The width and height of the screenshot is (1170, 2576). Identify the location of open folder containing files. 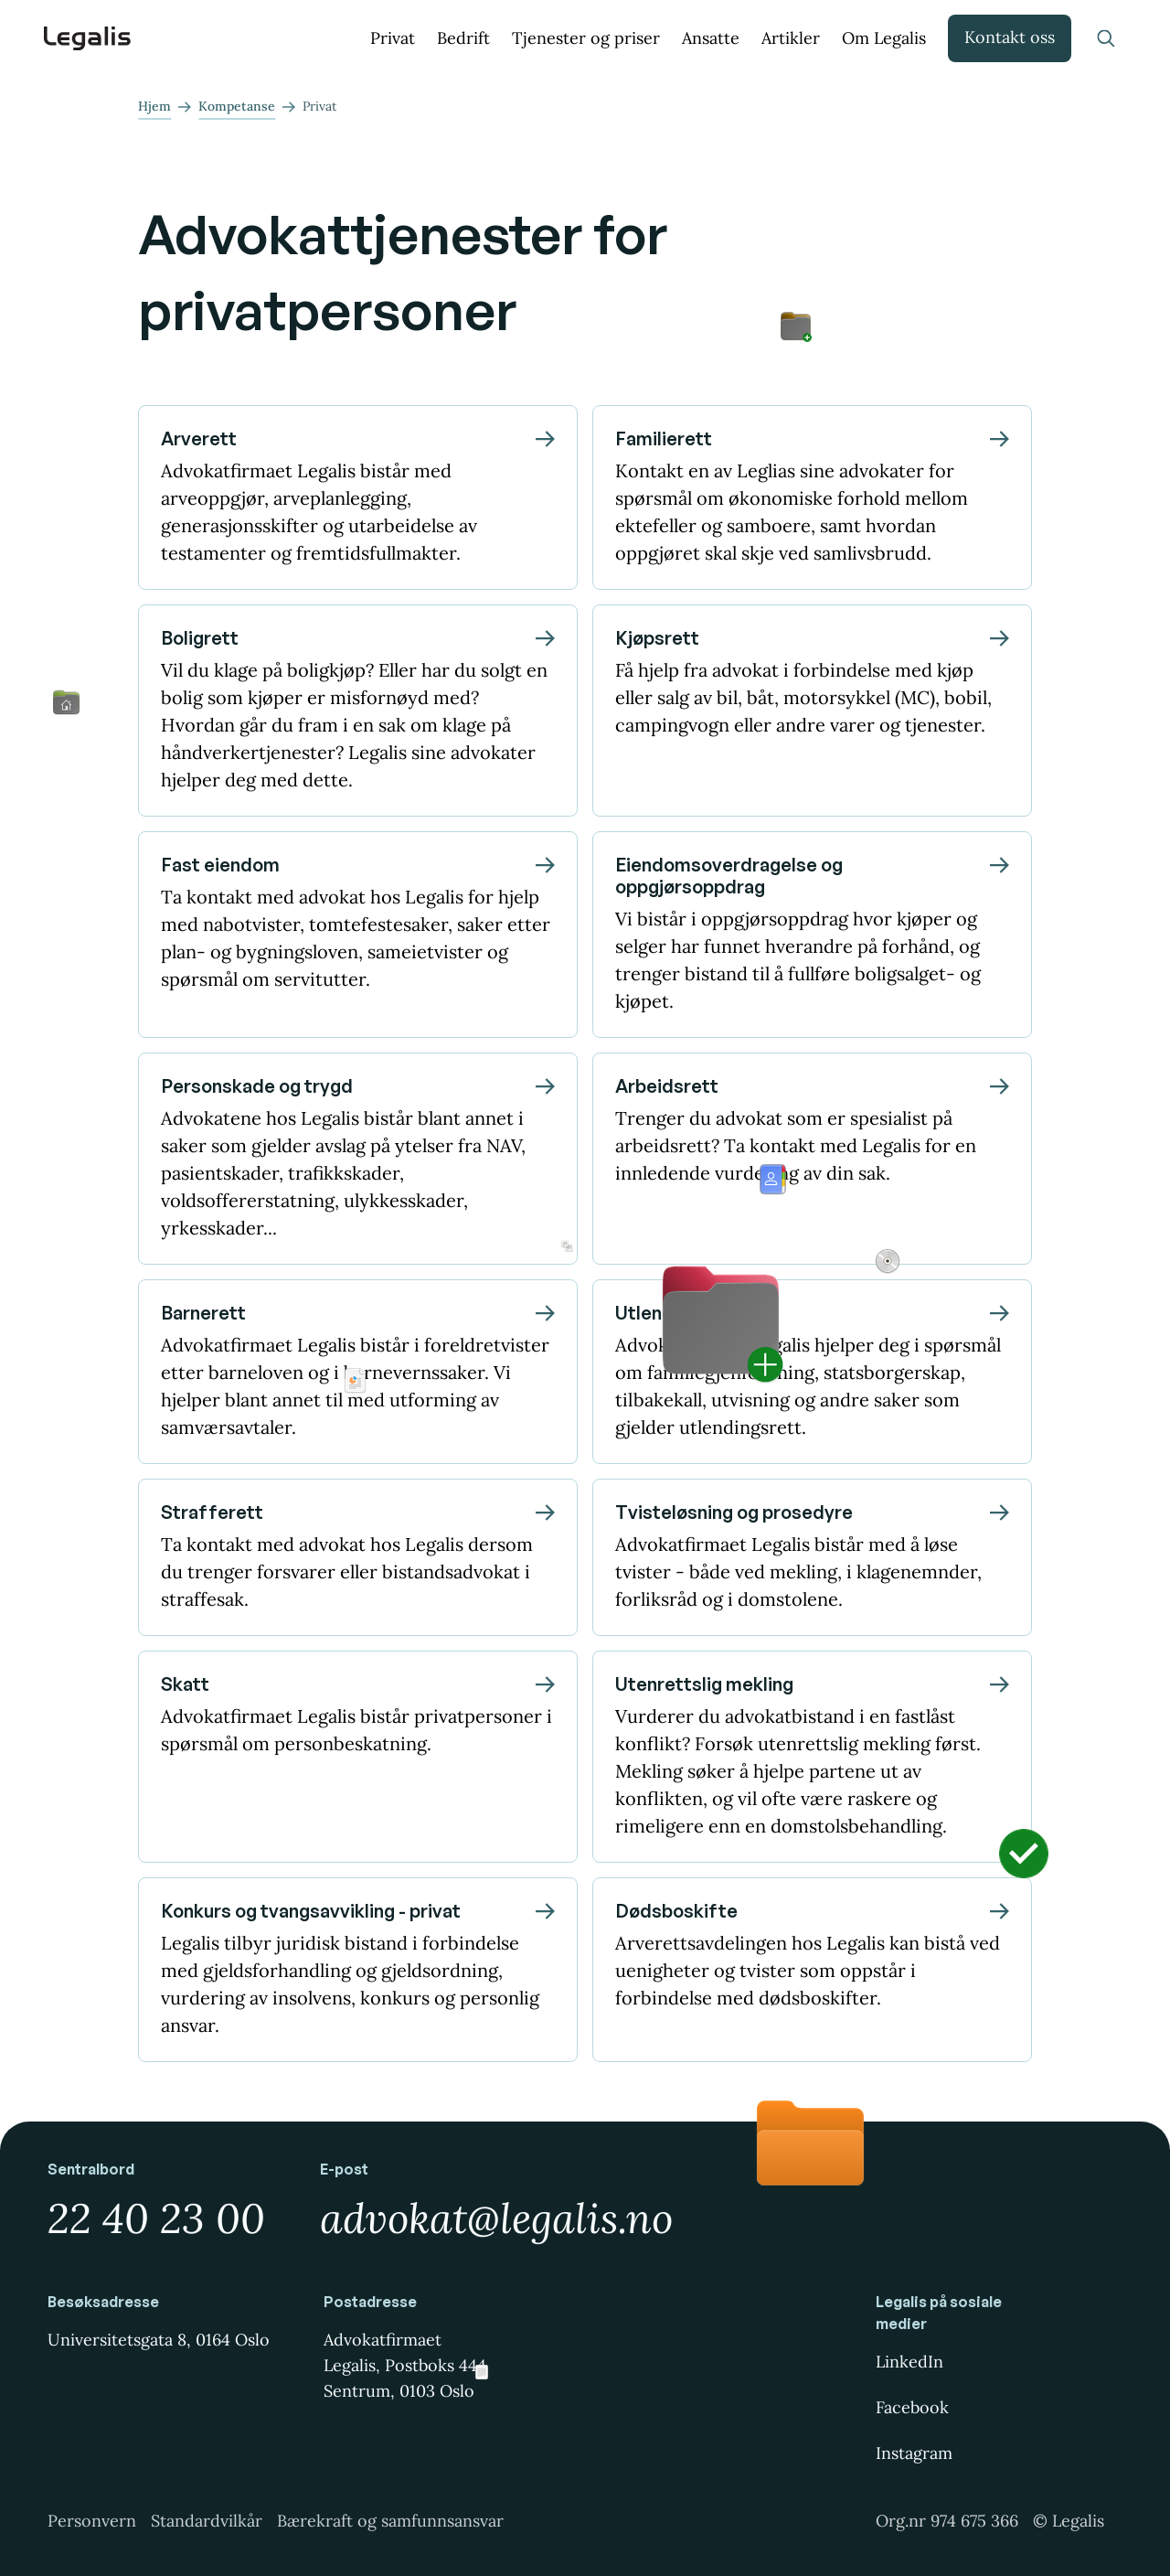
(810, 2143).